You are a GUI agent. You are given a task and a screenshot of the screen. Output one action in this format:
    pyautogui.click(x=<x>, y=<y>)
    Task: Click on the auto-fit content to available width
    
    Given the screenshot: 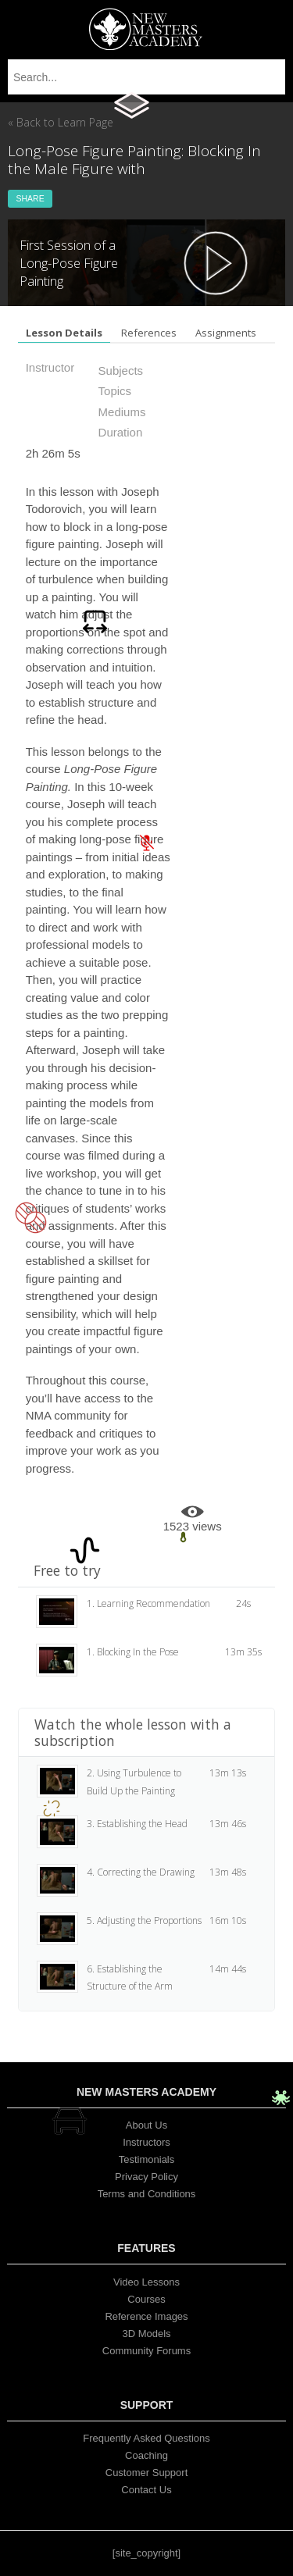 What is the action you would take?
    pyautogui.click(x=95, y=621)
    